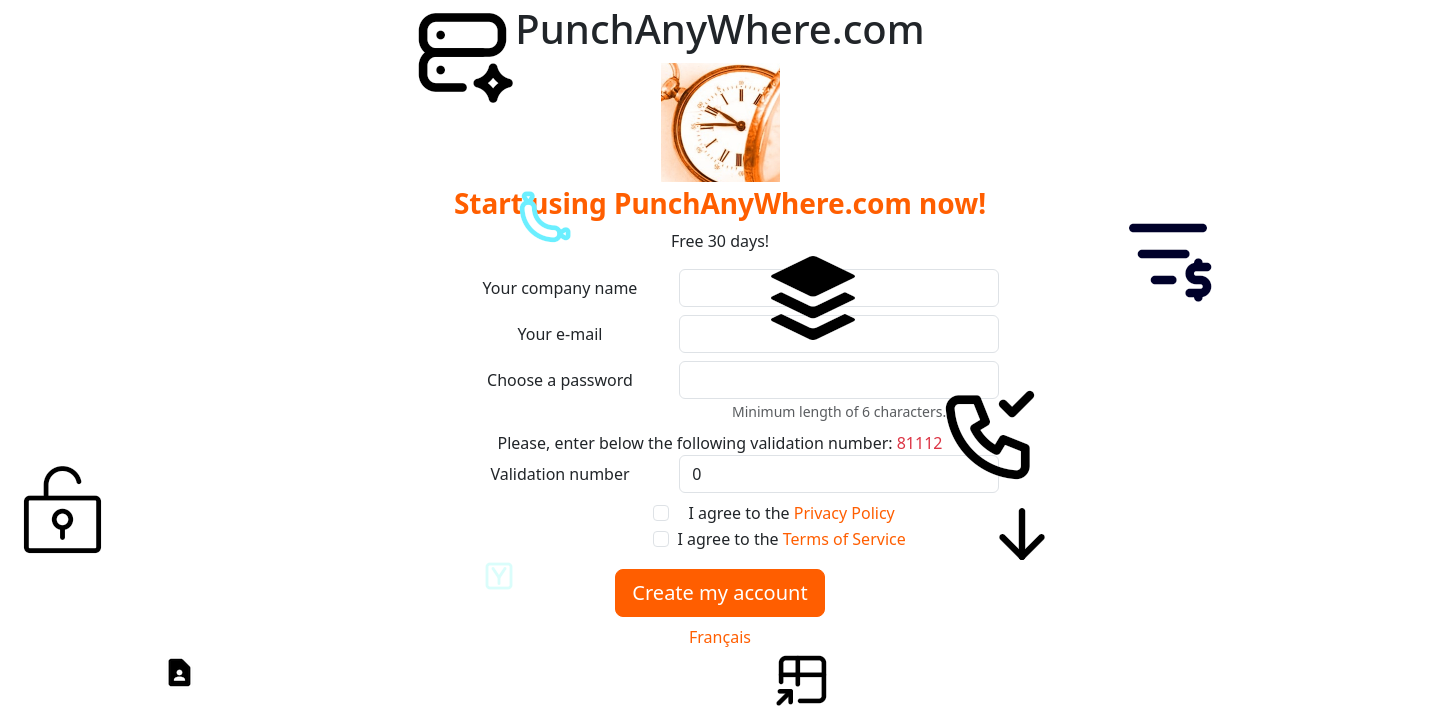 The width and height of the screenshot is (1440, 720). What do you see at coordinates (62, 514) in the screenshot?
I see `unlocked or unsecured state` at bounding box center [62, 514].